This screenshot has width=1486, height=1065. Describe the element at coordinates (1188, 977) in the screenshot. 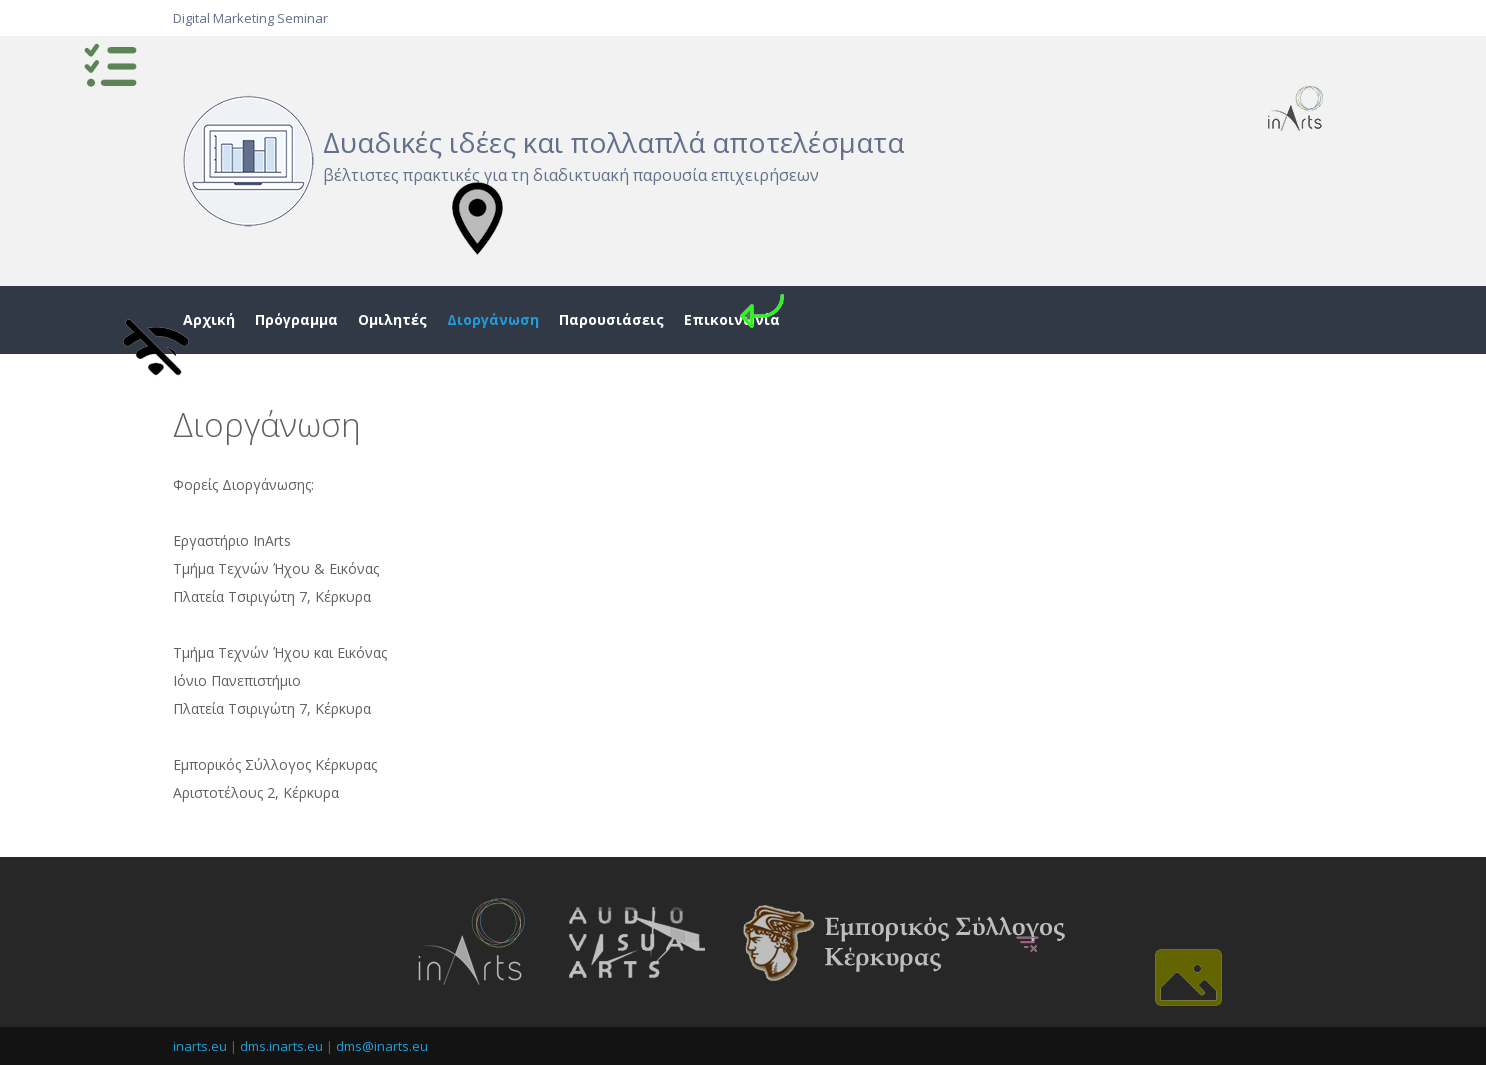

I see `view image or photo` at that location.